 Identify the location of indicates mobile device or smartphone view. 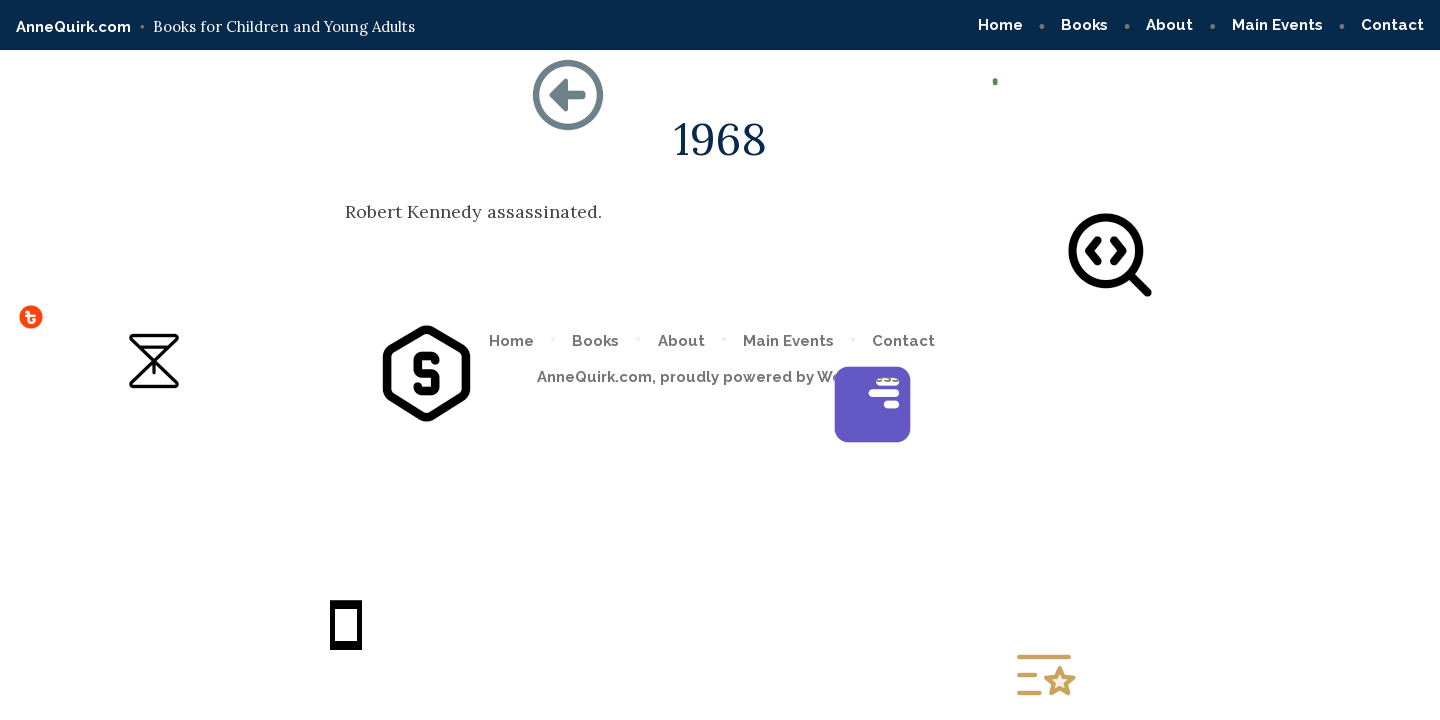
(346, 625).